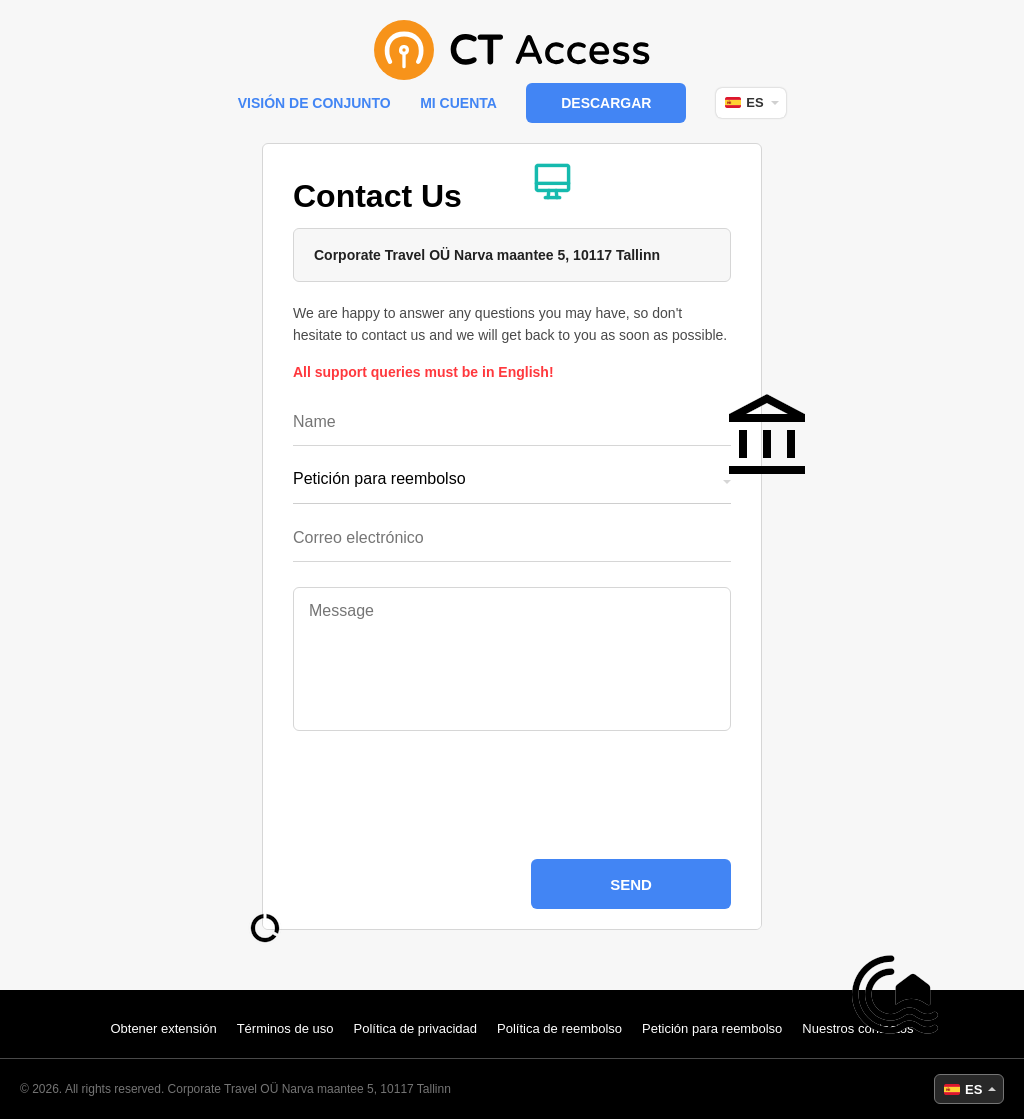 The height and width of the screenshot is (1119, 1024). I want to click on access banking or financial services, so click(769, 438).